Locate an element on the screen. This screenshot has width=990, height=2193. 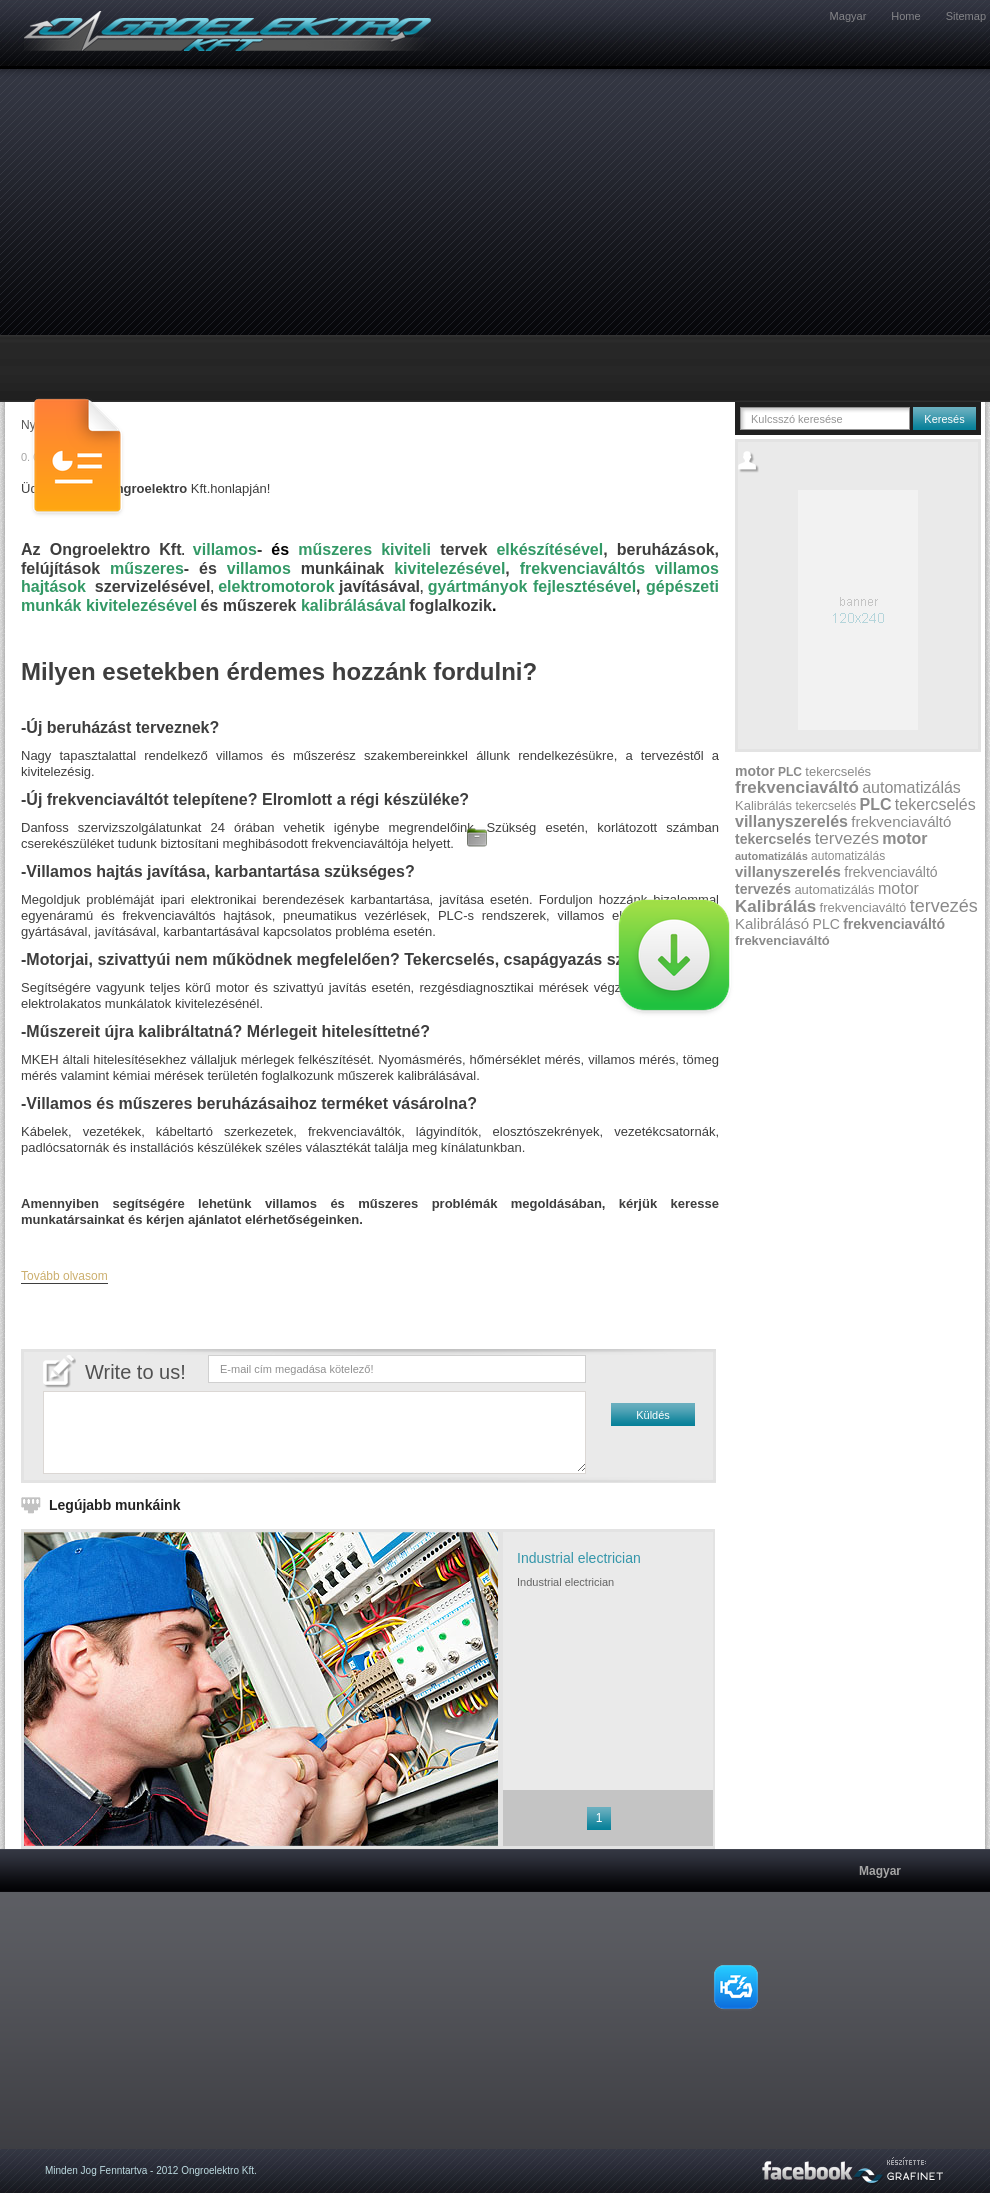
diagnose and troubleshoot SELinux security alerts is located at coordinates (736, 1987).